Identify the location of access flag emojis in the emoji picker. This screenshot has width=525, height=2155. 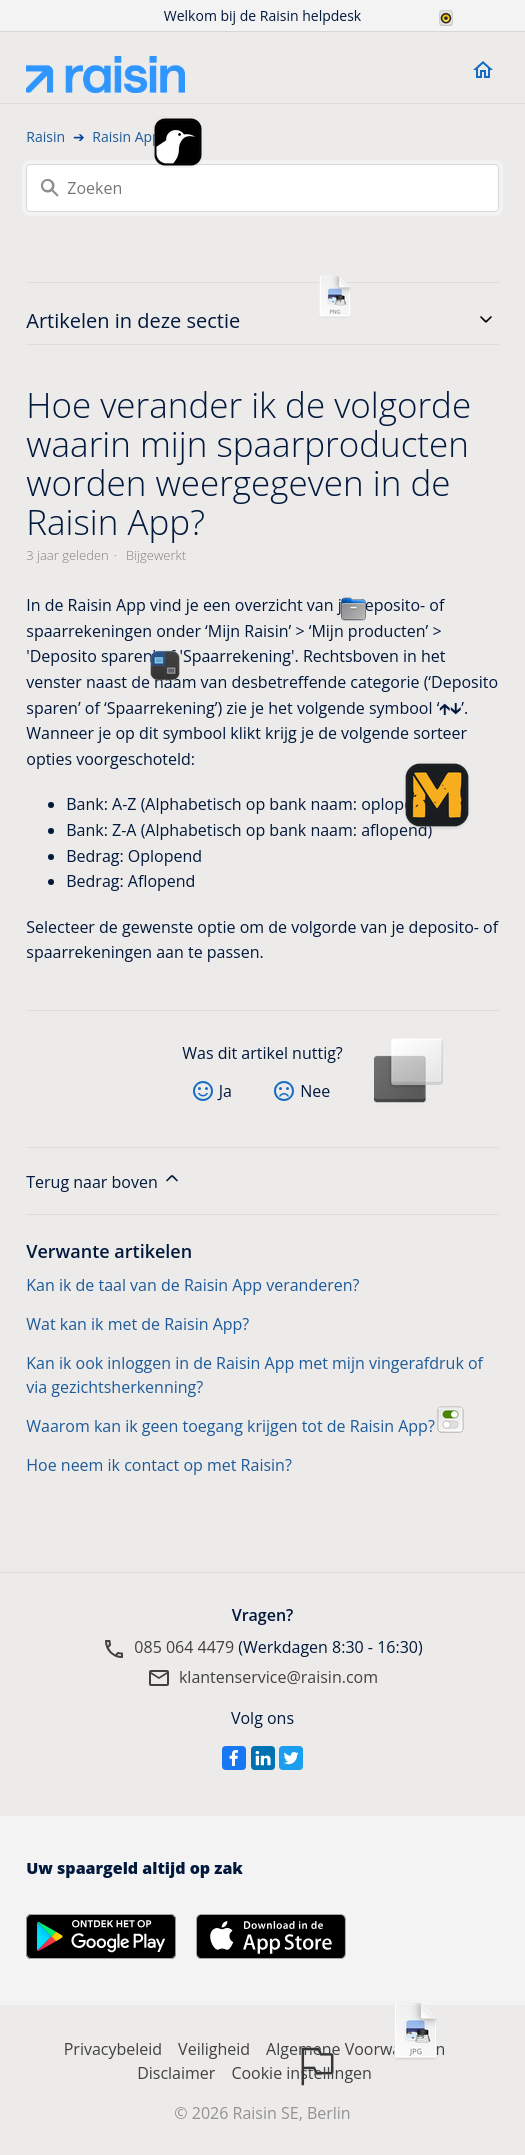
(317, 2066).